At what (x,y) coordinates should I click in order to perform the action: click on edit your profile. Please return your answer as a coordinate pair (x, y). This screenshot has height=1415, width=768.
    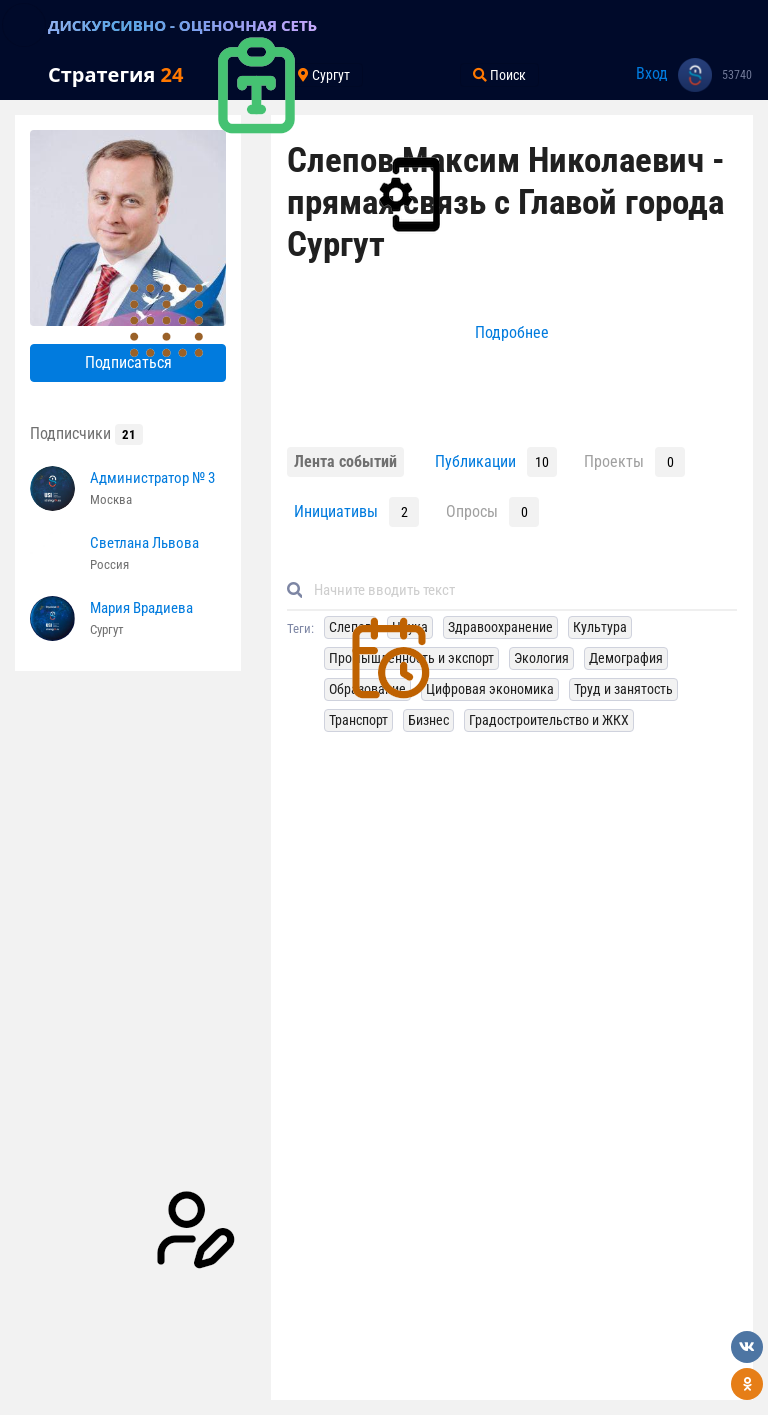
    Looking at the image, I should click on (194, 1228).